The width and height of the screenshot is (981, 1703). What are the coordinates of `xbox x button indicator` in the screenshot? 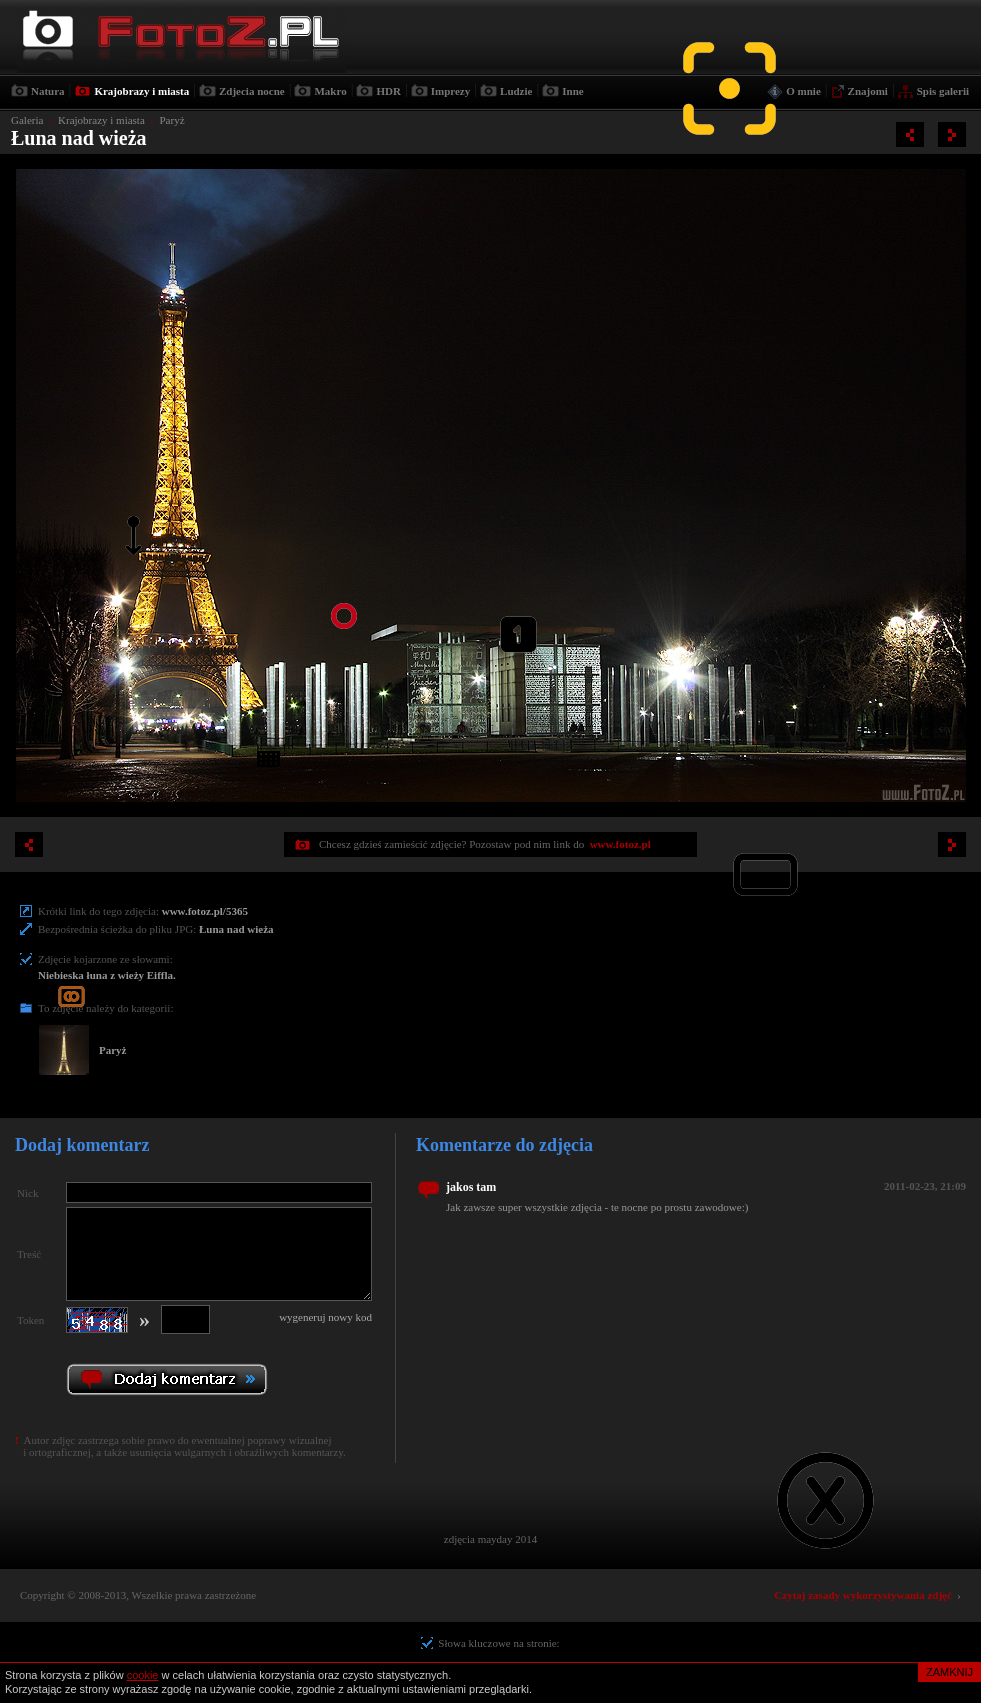 It's located at (825, 1500).